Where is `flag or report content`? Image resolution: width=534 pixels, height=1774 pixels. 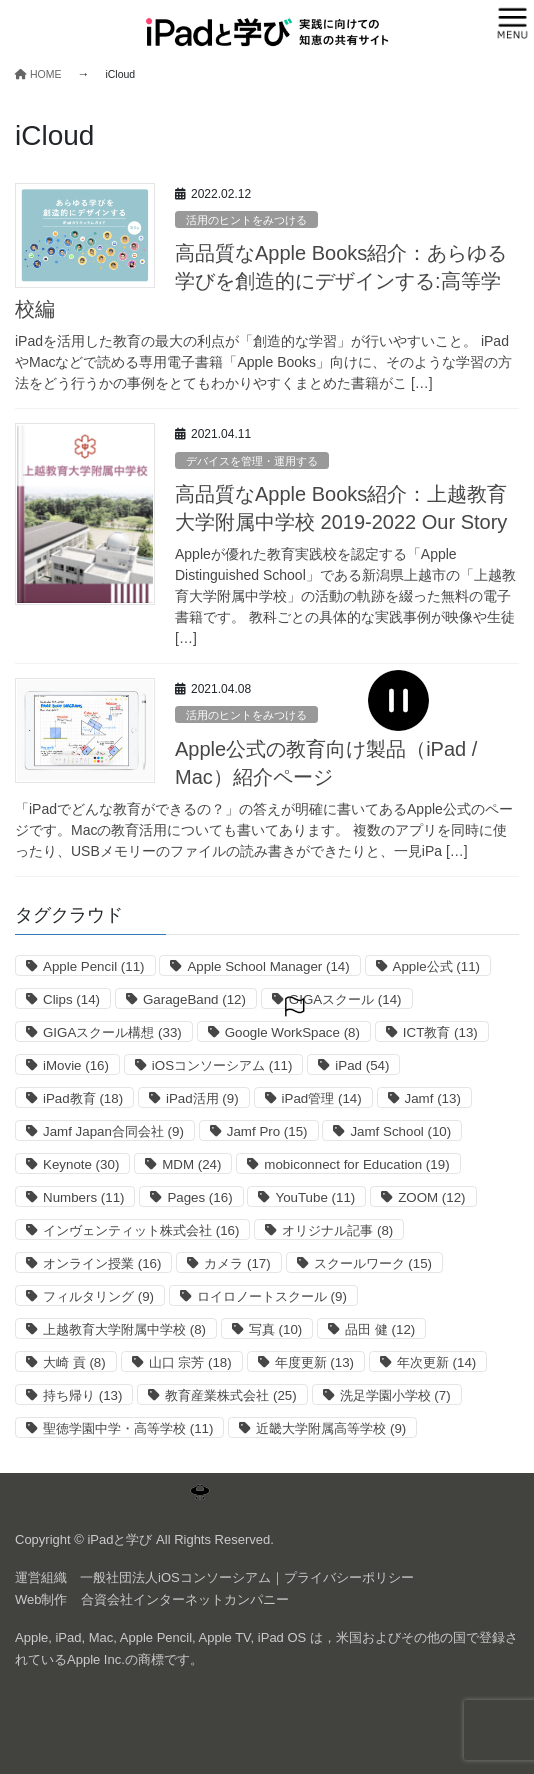
flag or report content is located at coordinates (294, 1006).